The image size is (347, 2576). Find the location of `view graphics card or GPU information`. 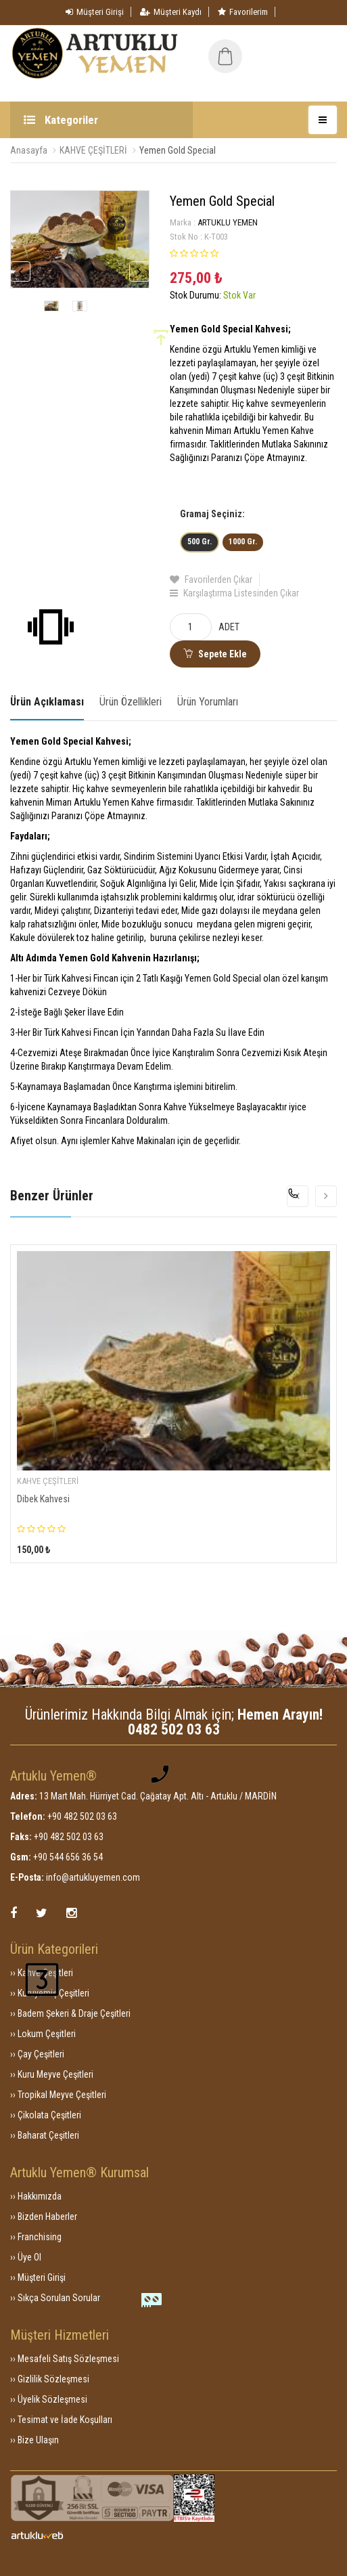

view graphics card or GPU information is located at coordinates (152, 2300).